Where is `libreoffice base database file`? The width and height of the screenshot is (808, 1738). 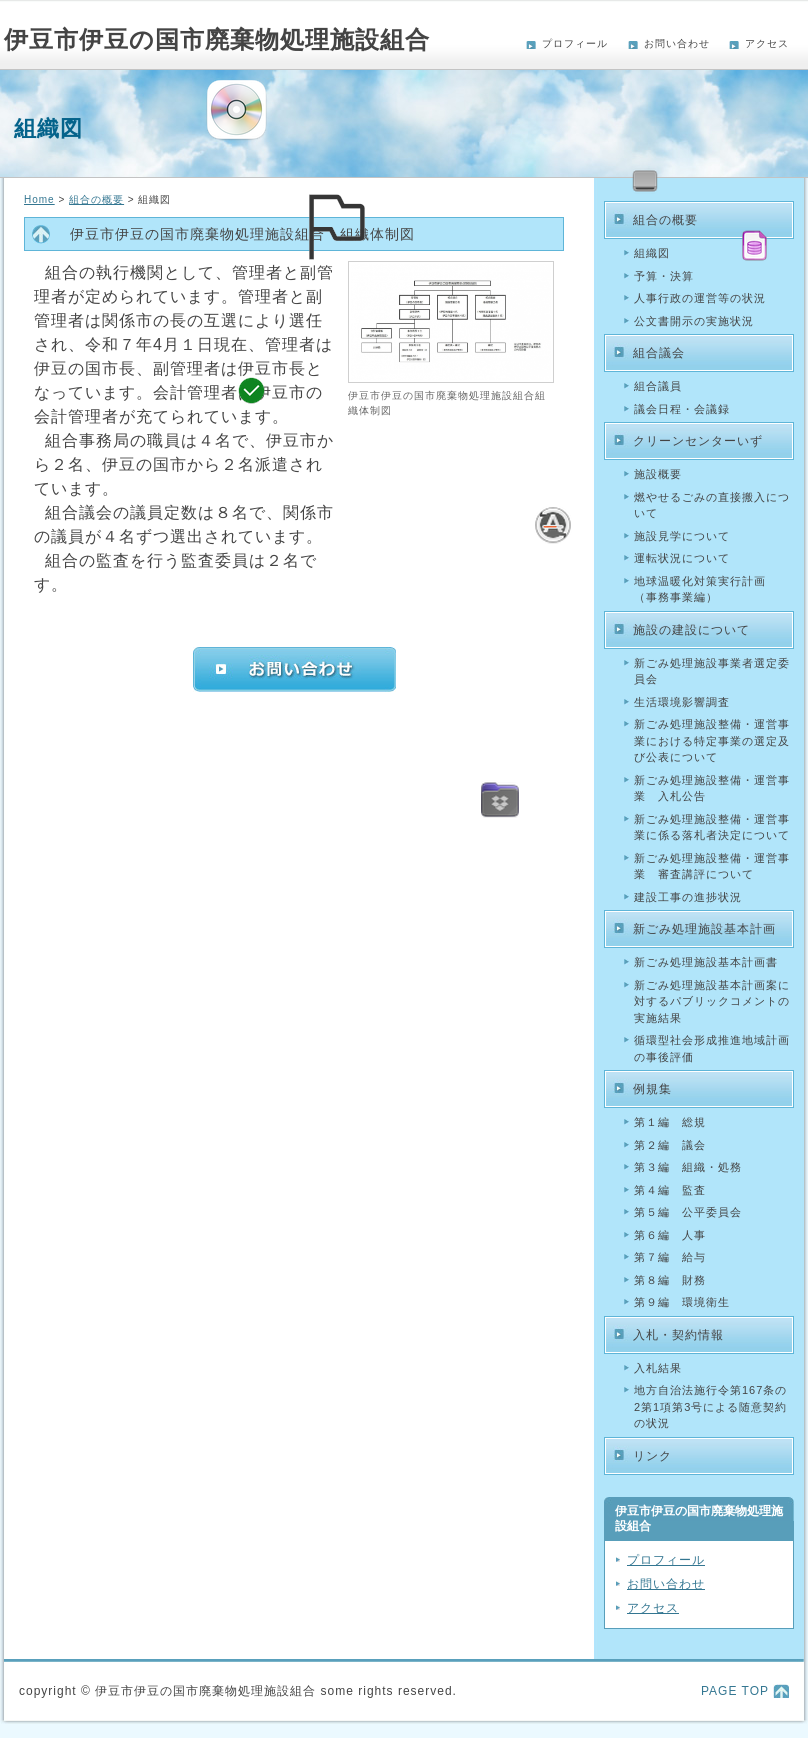
libreoffice base database file is located at coordinates (754, 245).